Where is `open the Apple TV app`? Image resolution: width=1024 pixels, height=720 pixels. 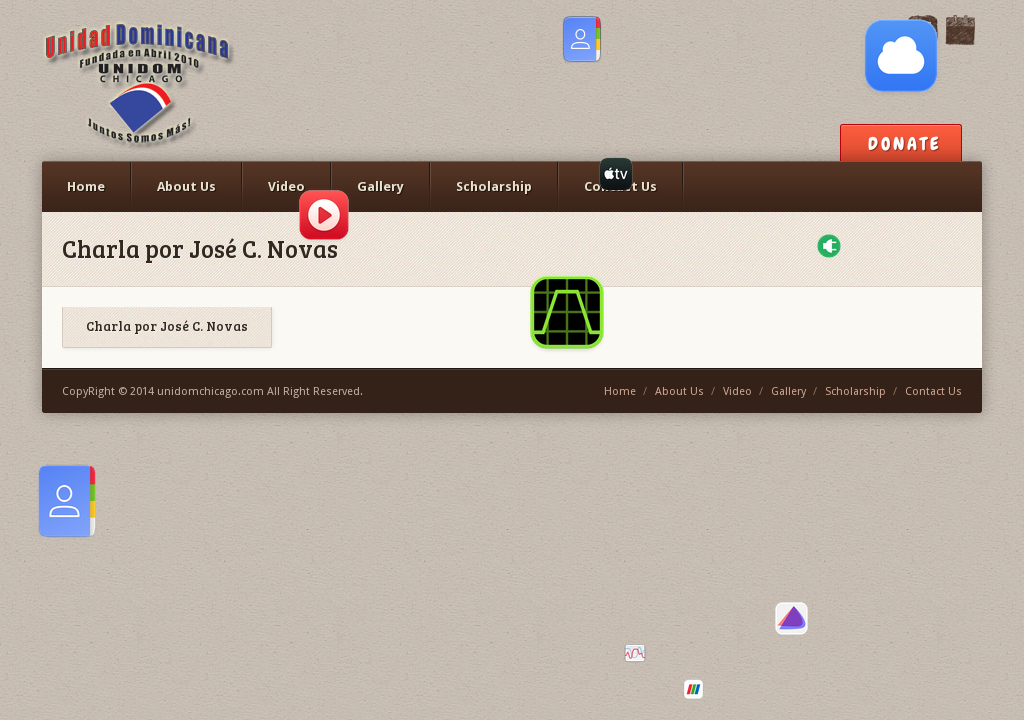
open the Apple TV app is located at coordinates (616, 174).